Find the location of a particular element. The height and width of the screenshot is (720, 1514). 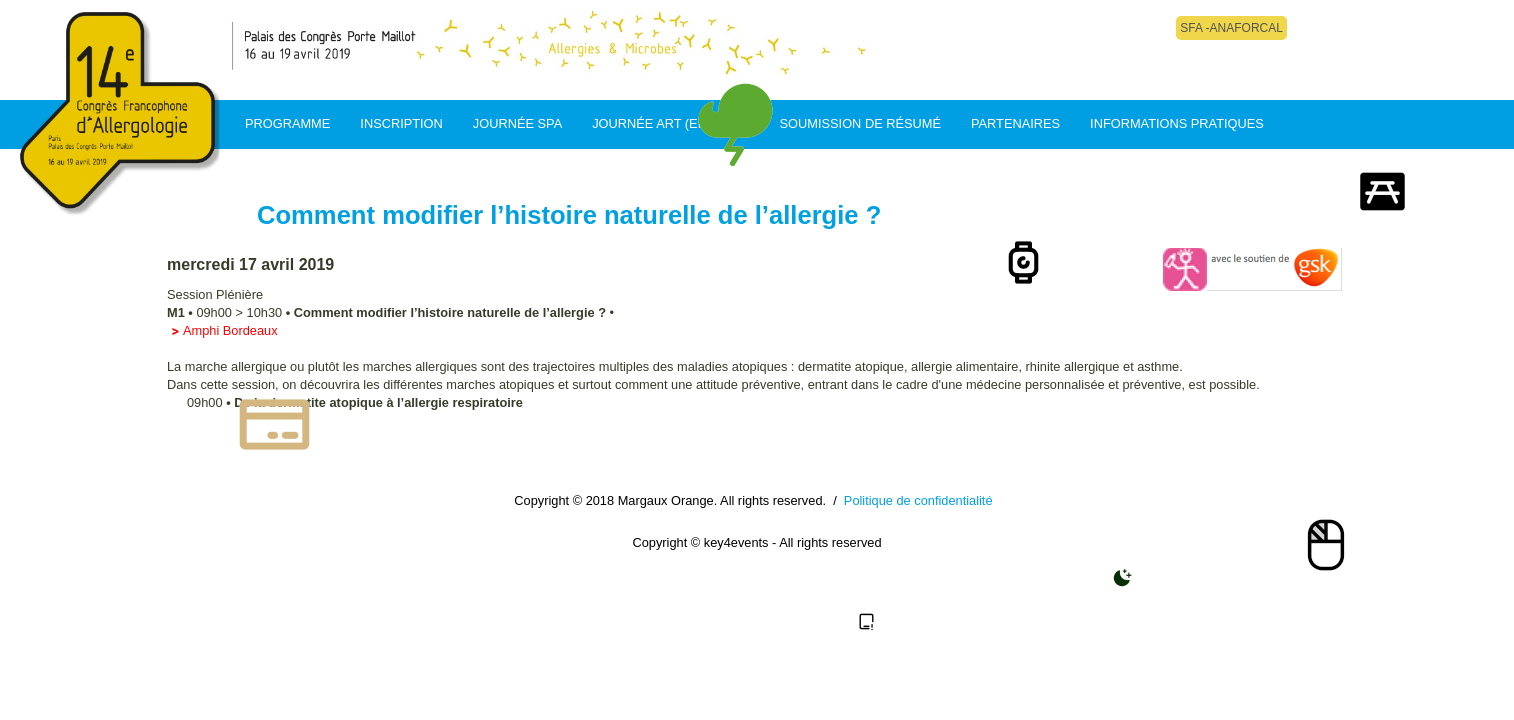

indicates a picnic area or rest stop is located at coordinates (1382, 191).